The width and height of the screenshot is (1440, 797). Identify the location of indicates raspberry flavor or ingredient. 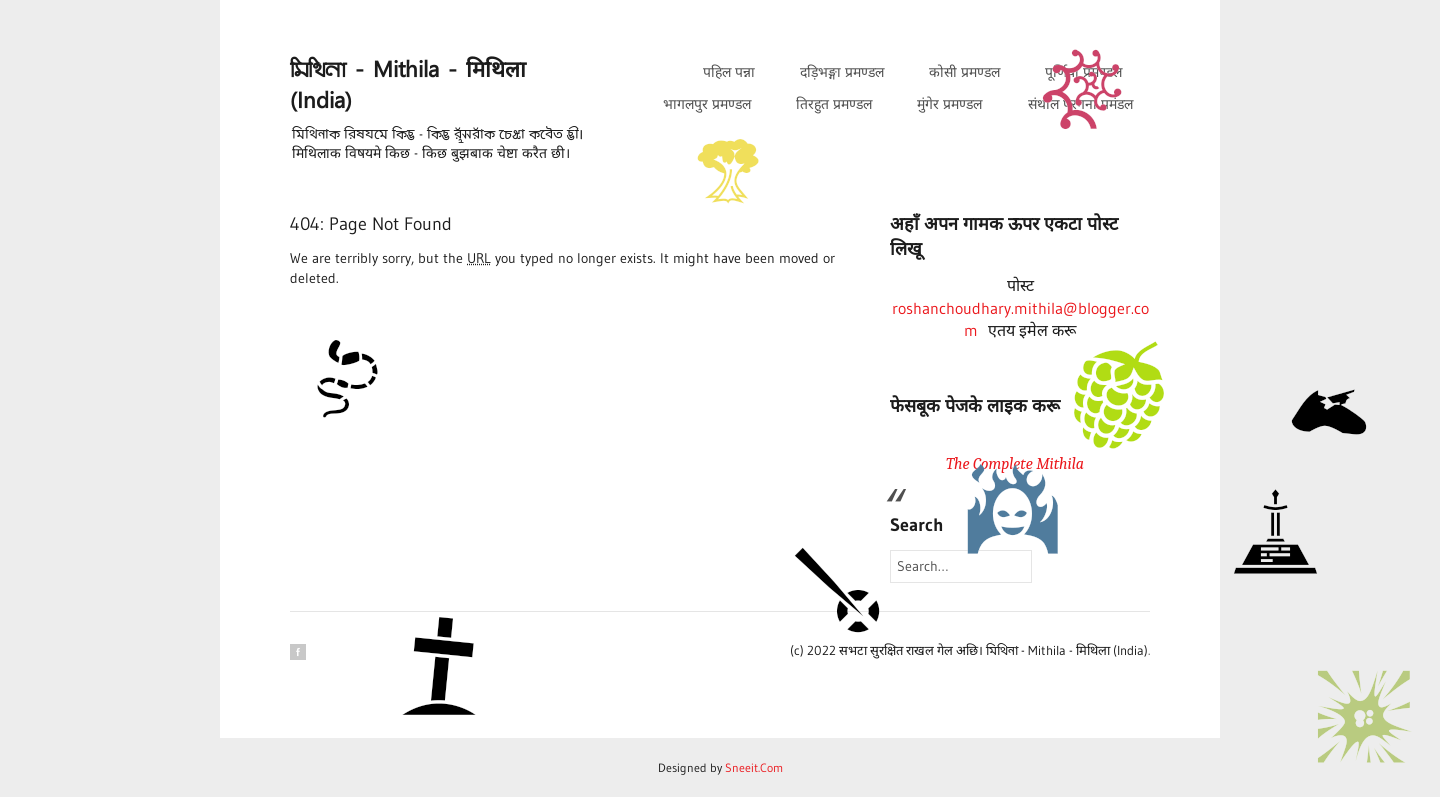
(1119, 395).